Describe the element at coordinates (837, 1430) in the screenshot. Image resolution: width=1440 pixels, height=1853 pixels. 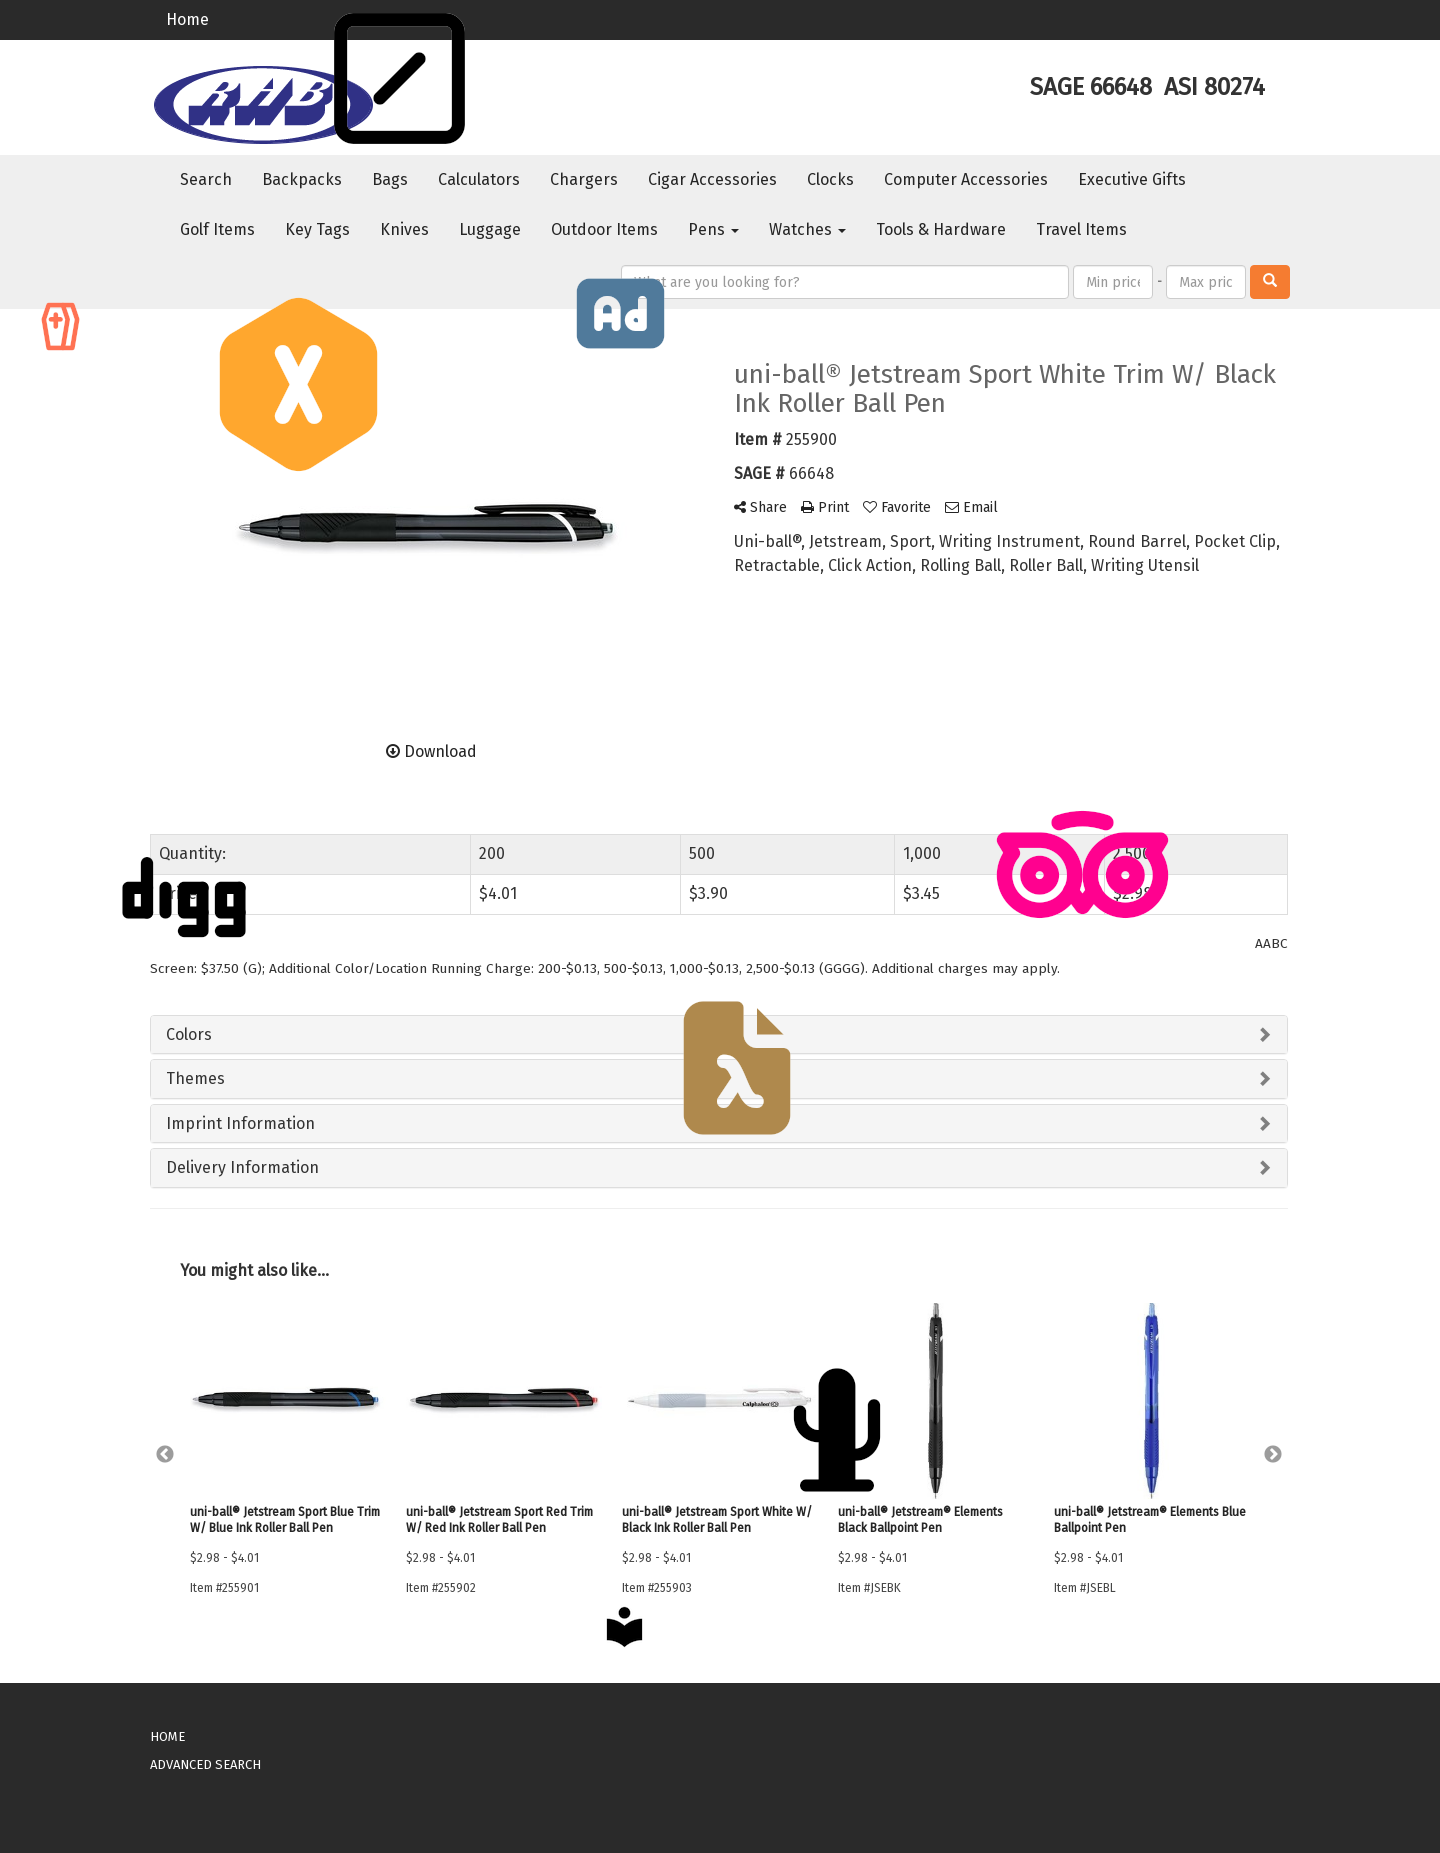
I see `indicates desert or arid climate conditions` at that location.